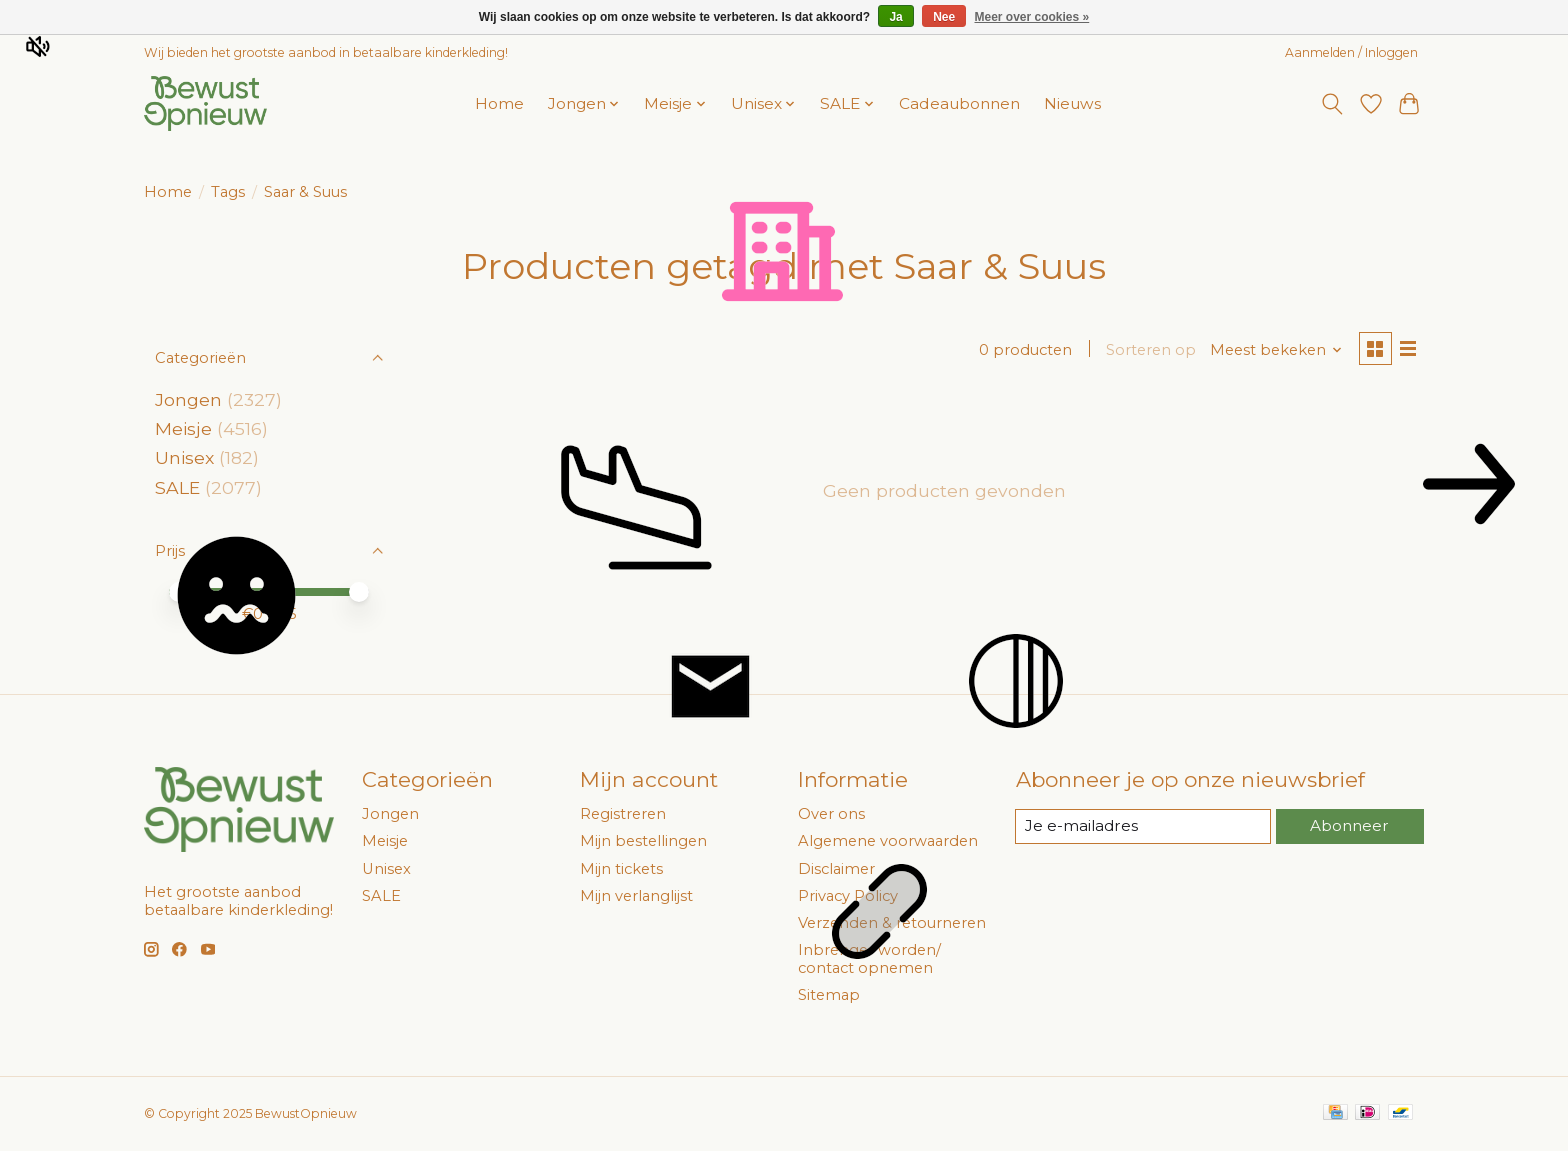  Describe the element at coordinates (779, 251) in the screenshot. I see `view office or workplace location` at that location.